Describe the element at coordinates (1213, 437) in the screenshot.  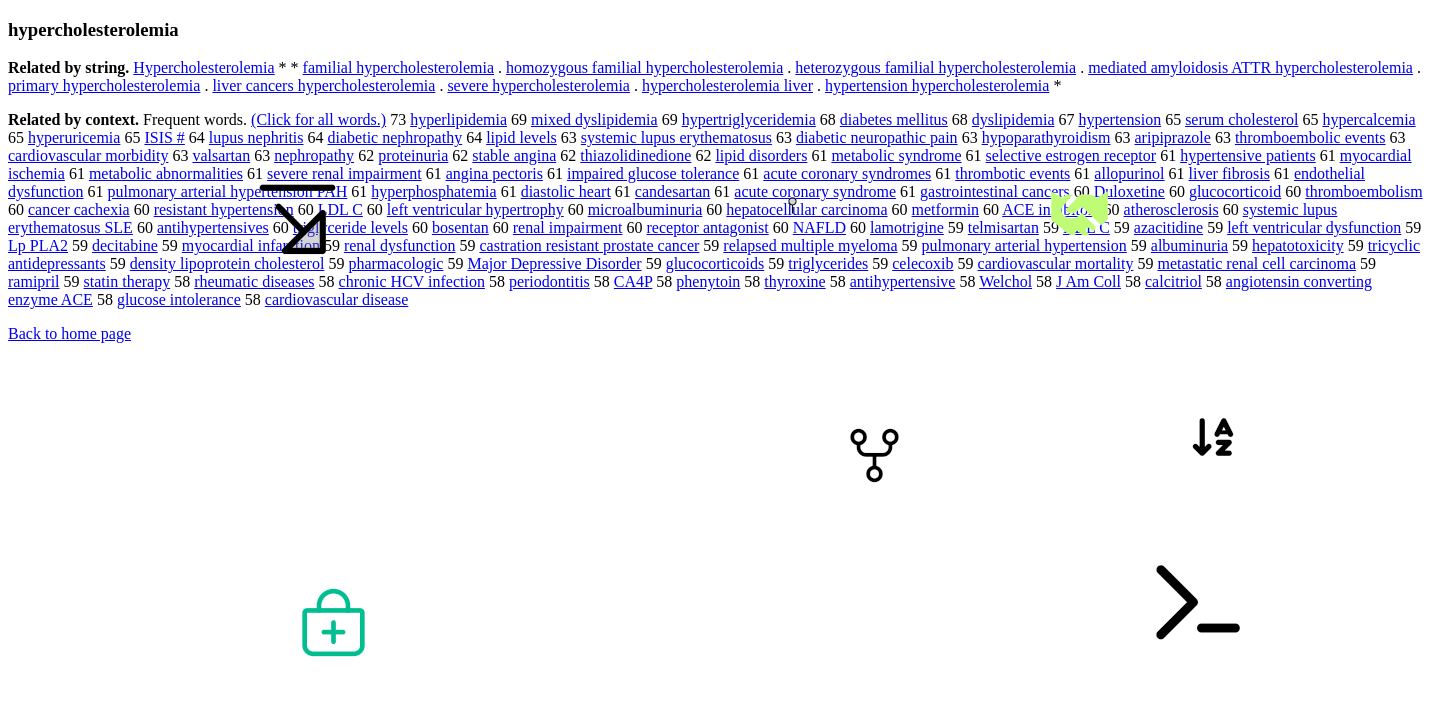
I see `sort items alphabetically from A to Z` at that location.